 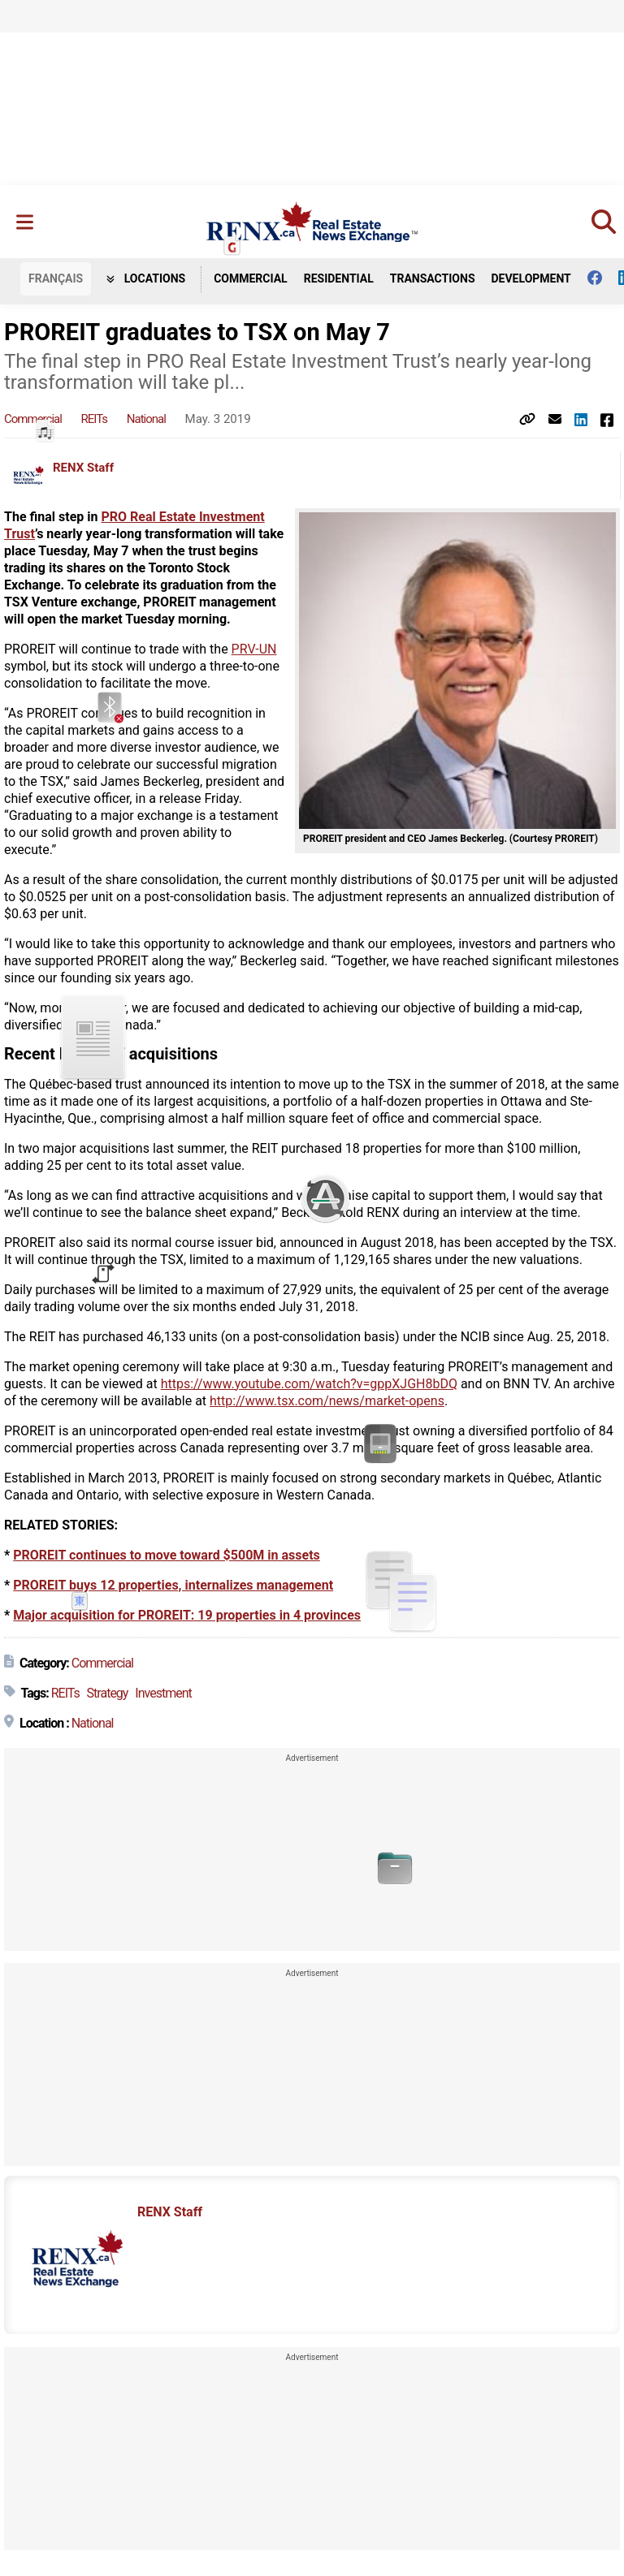 What do you see at coordinates (93, 1038) in the screenshot?
I see `document template file type` at bounding box center [93, 1038].